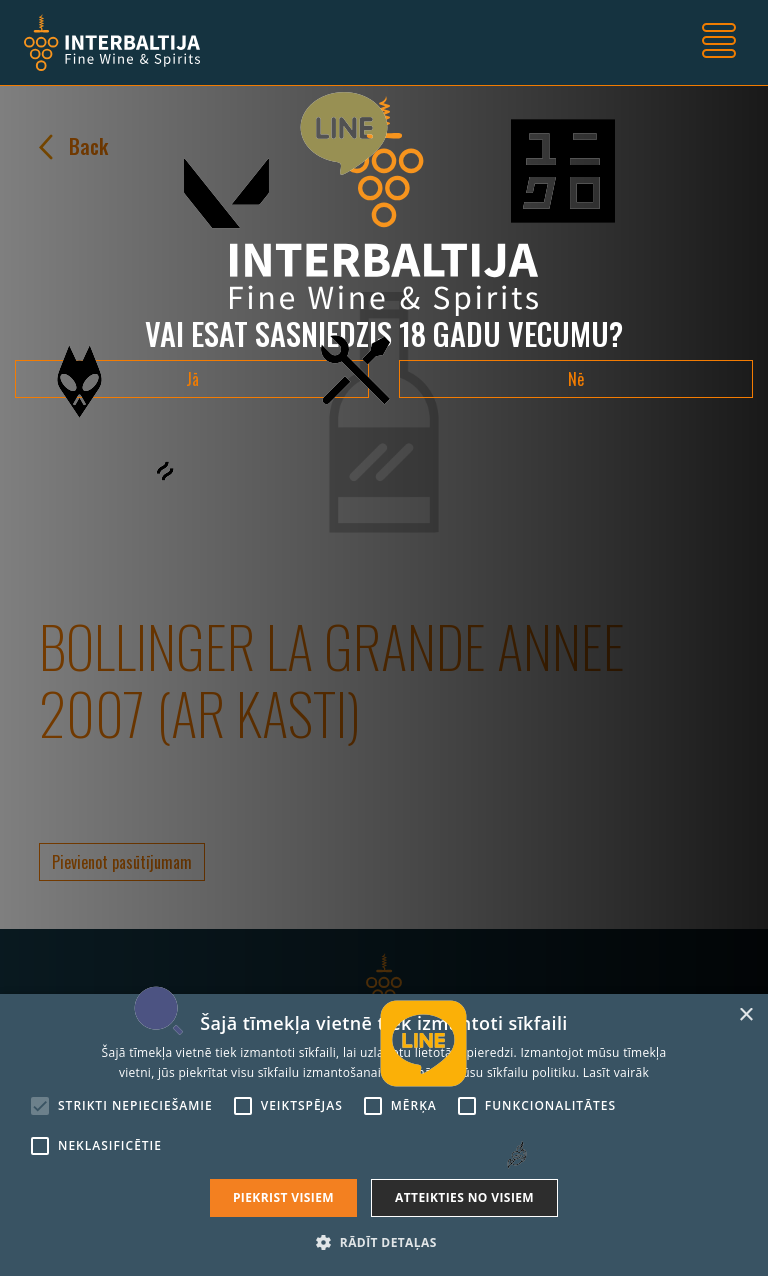 The image size is (768, 1276). I want to click on launch valorant game, so click(226, 193).